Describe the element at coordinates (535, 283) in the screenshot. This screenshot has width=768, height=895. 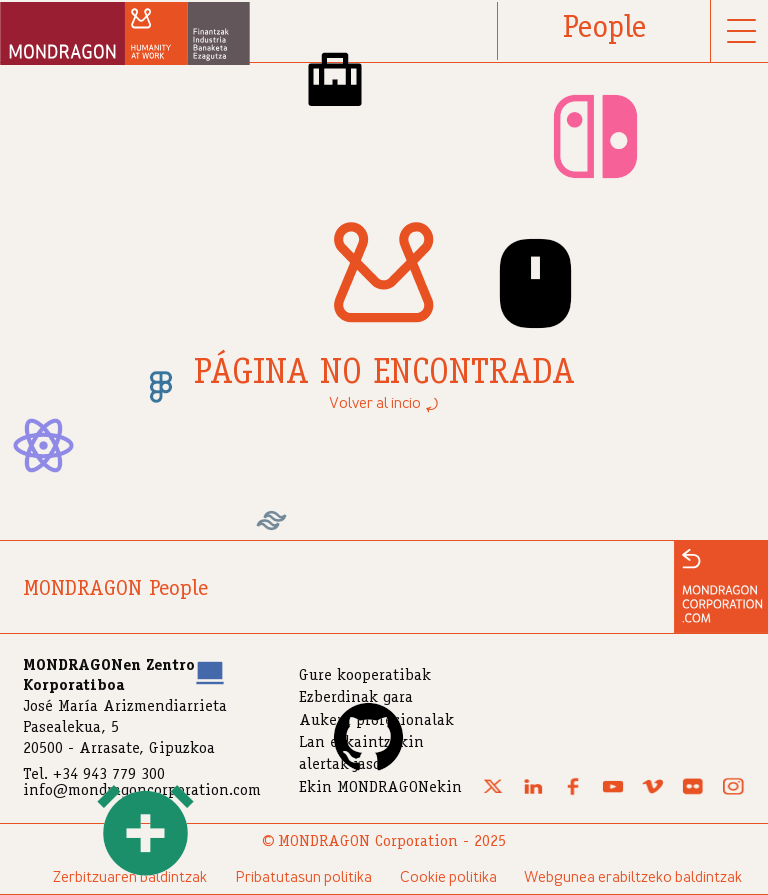
I see `indicates mouse or cursor device settings` at that location.